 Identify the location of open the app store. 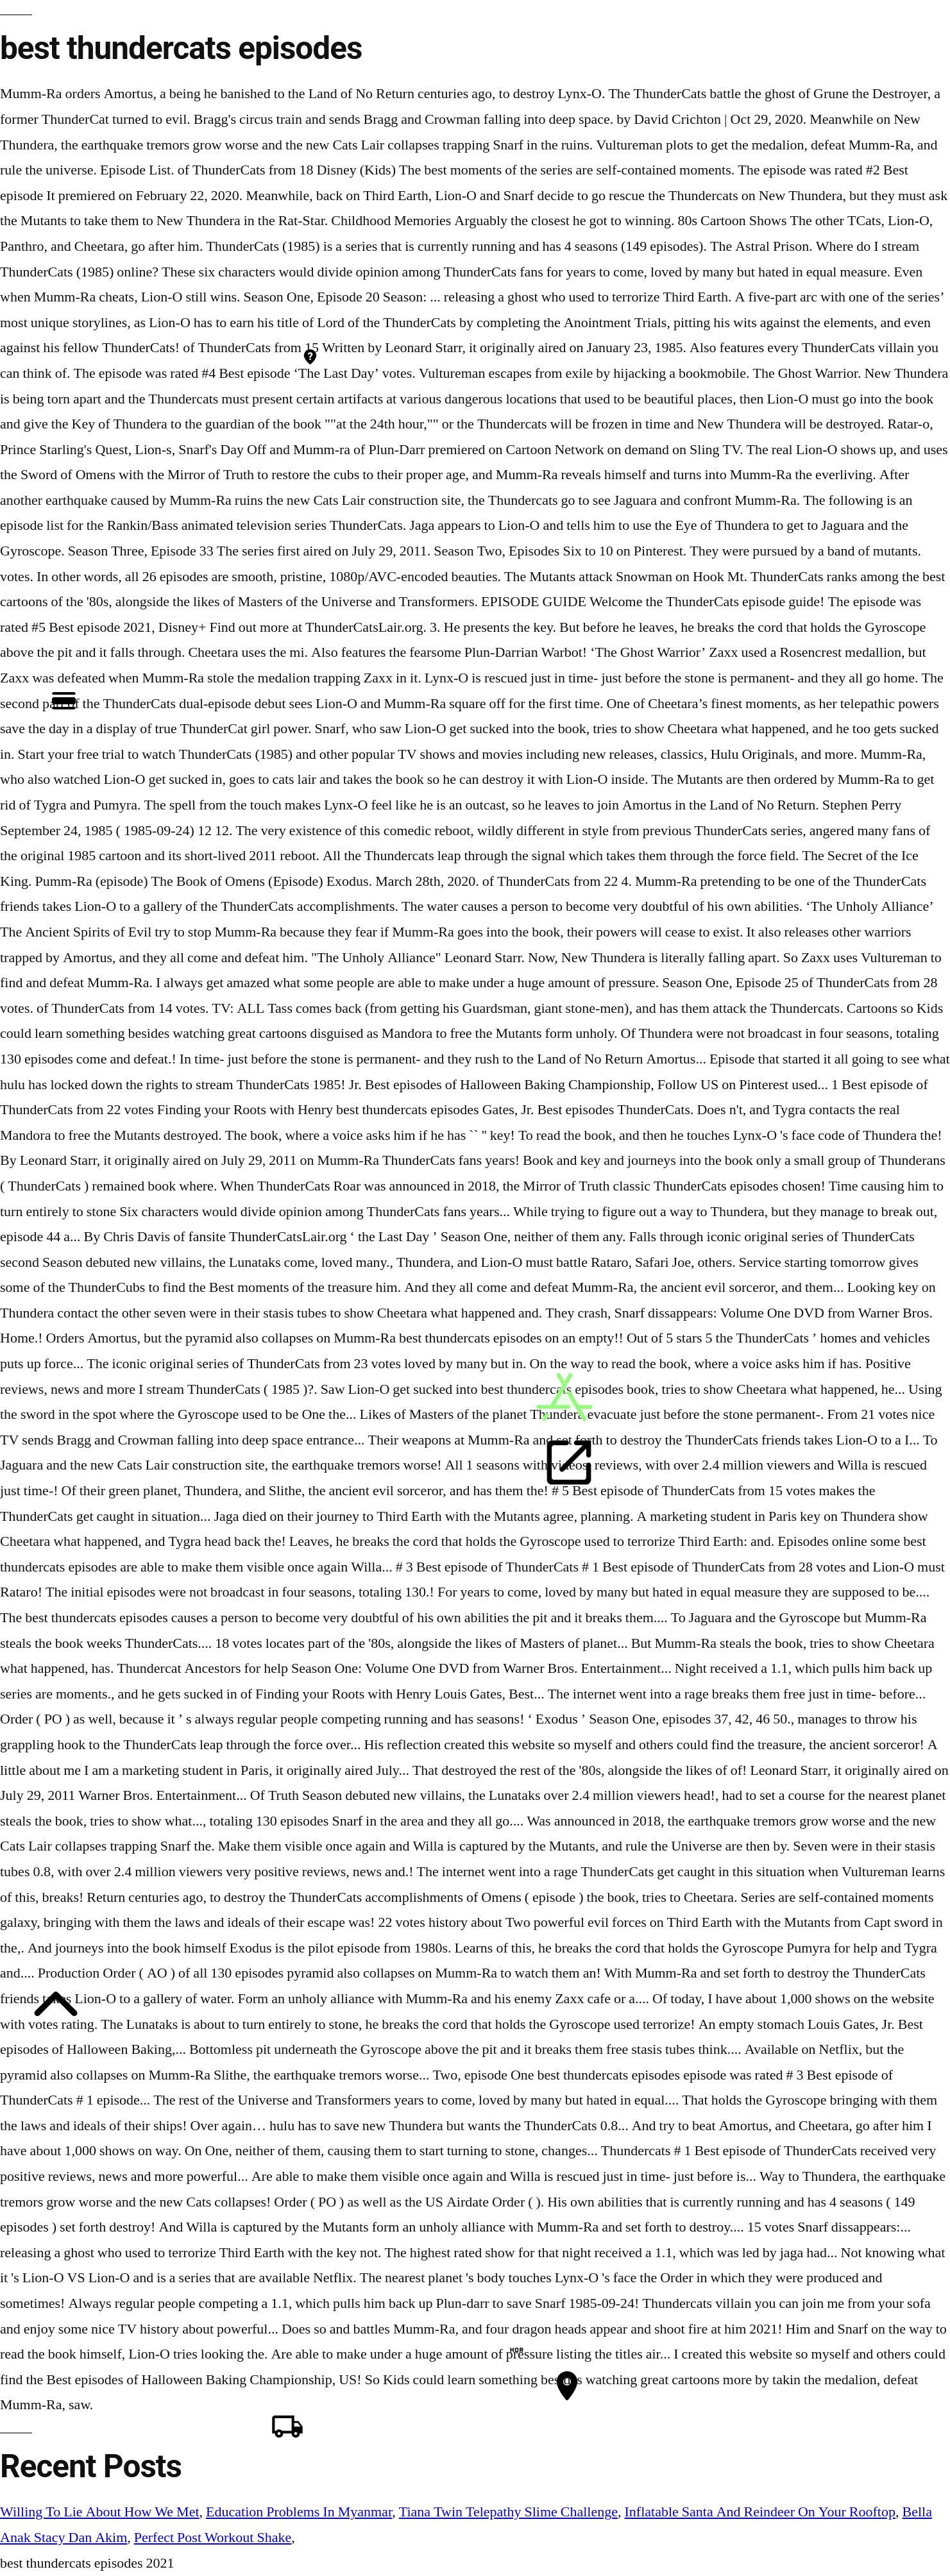
(564, 1399).